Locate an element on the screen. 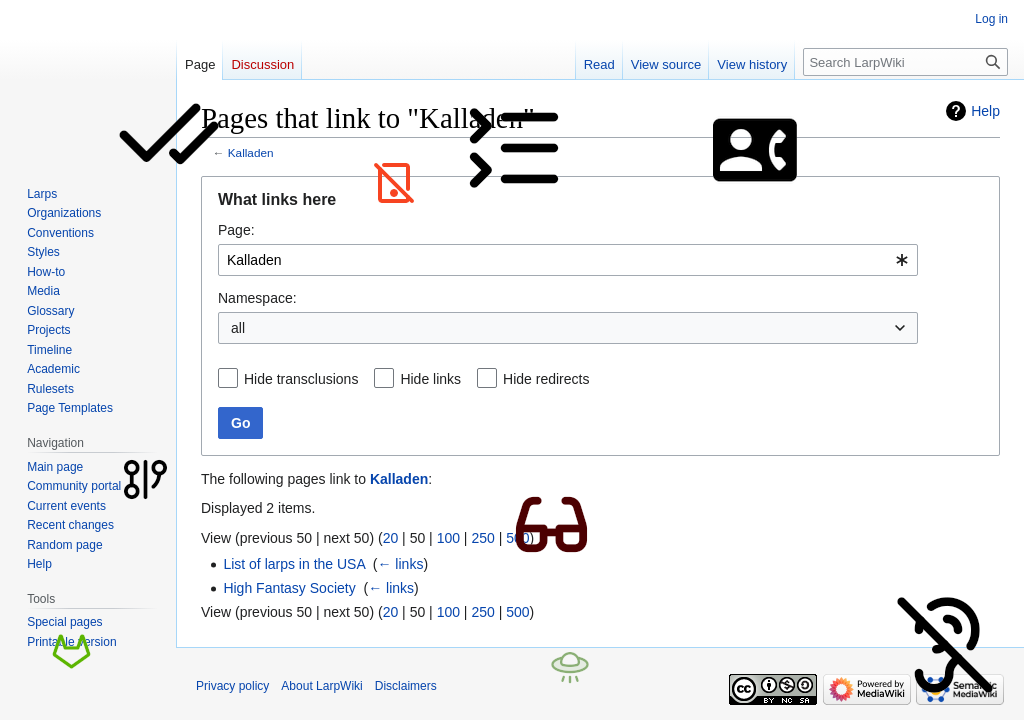 The height and width of the screenshot is (720, 1024). view repository commit history is located at coordinates (145, 479).